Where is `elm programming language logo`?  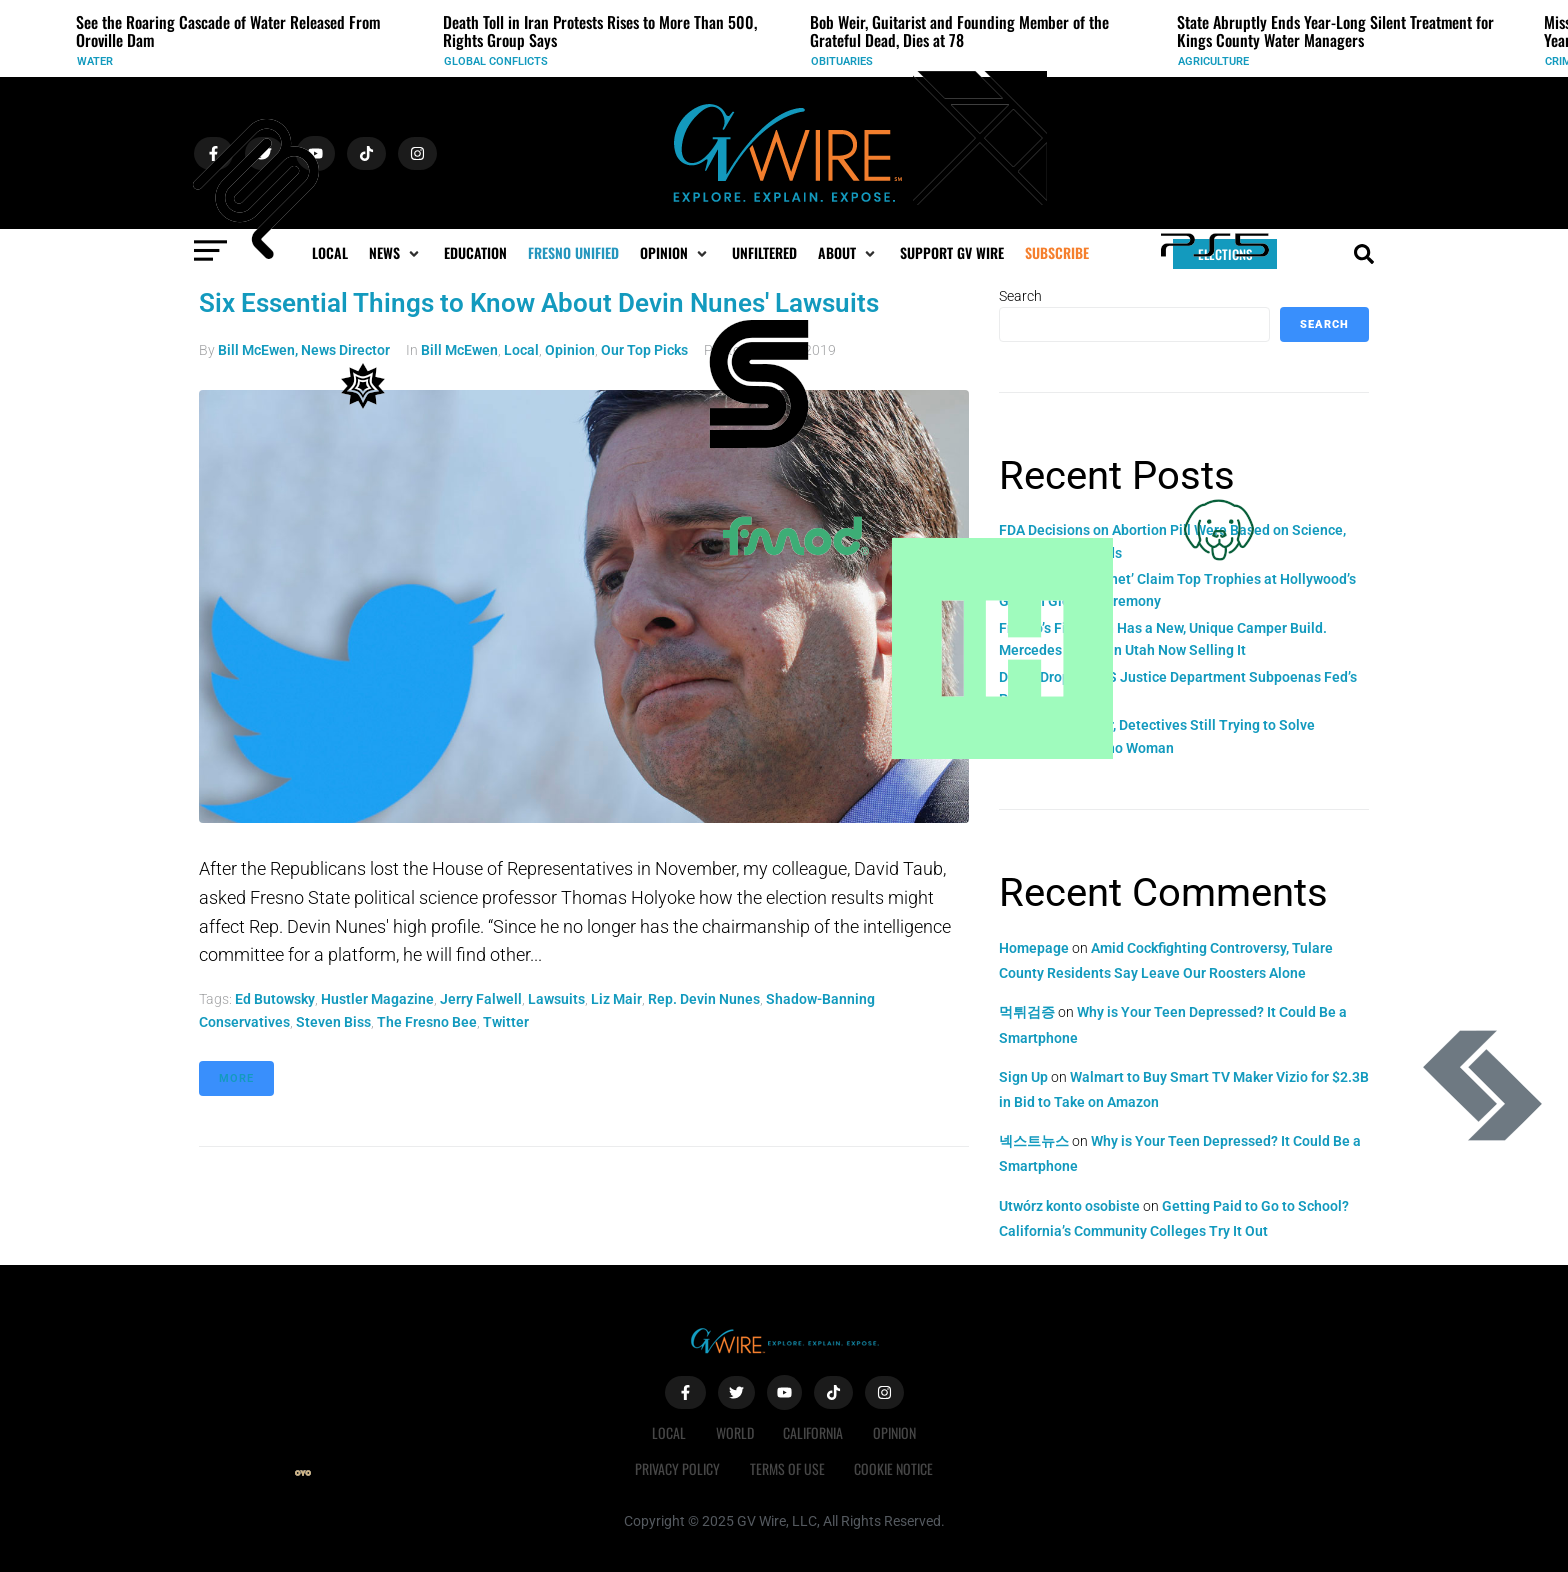
elm programming language logo is located at coordinates (980, 138).